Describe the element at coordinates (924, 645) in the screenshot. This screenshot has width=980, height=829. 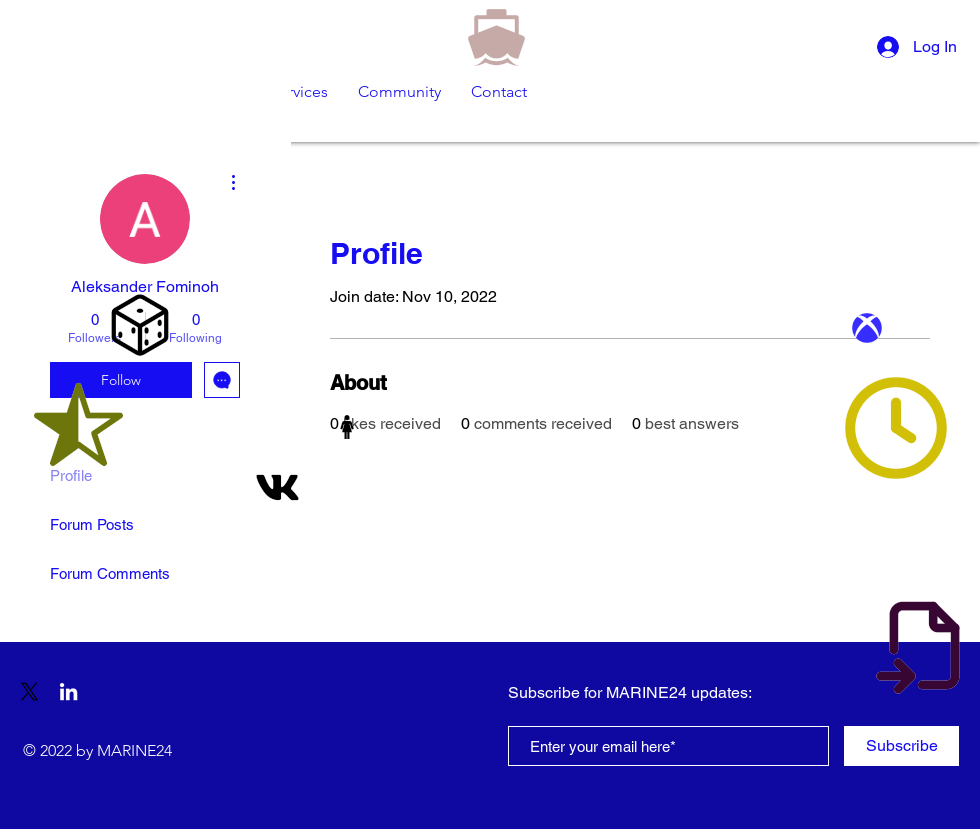
I see `import a file from another source` at that location.